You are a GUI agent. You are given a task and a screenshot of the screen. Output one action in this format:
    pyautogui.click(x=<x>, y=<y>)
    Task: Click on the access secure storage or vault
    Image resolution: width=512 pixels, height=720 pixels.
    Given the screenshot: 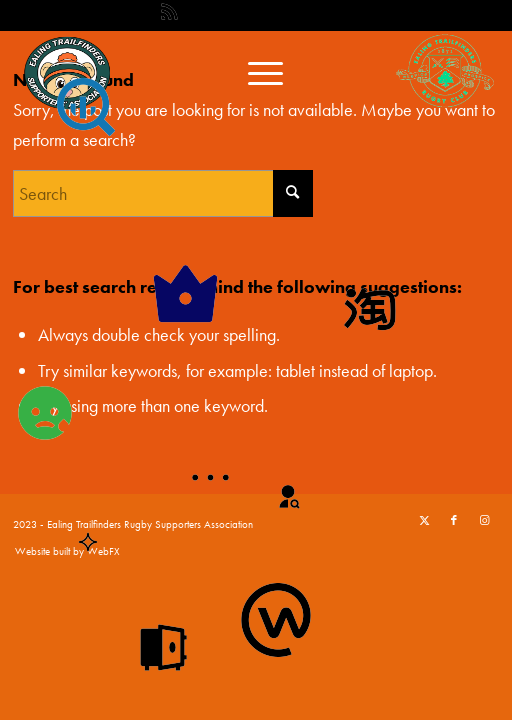 What is the action you would take?
    pyautogui.click(x=162, y=648)
    